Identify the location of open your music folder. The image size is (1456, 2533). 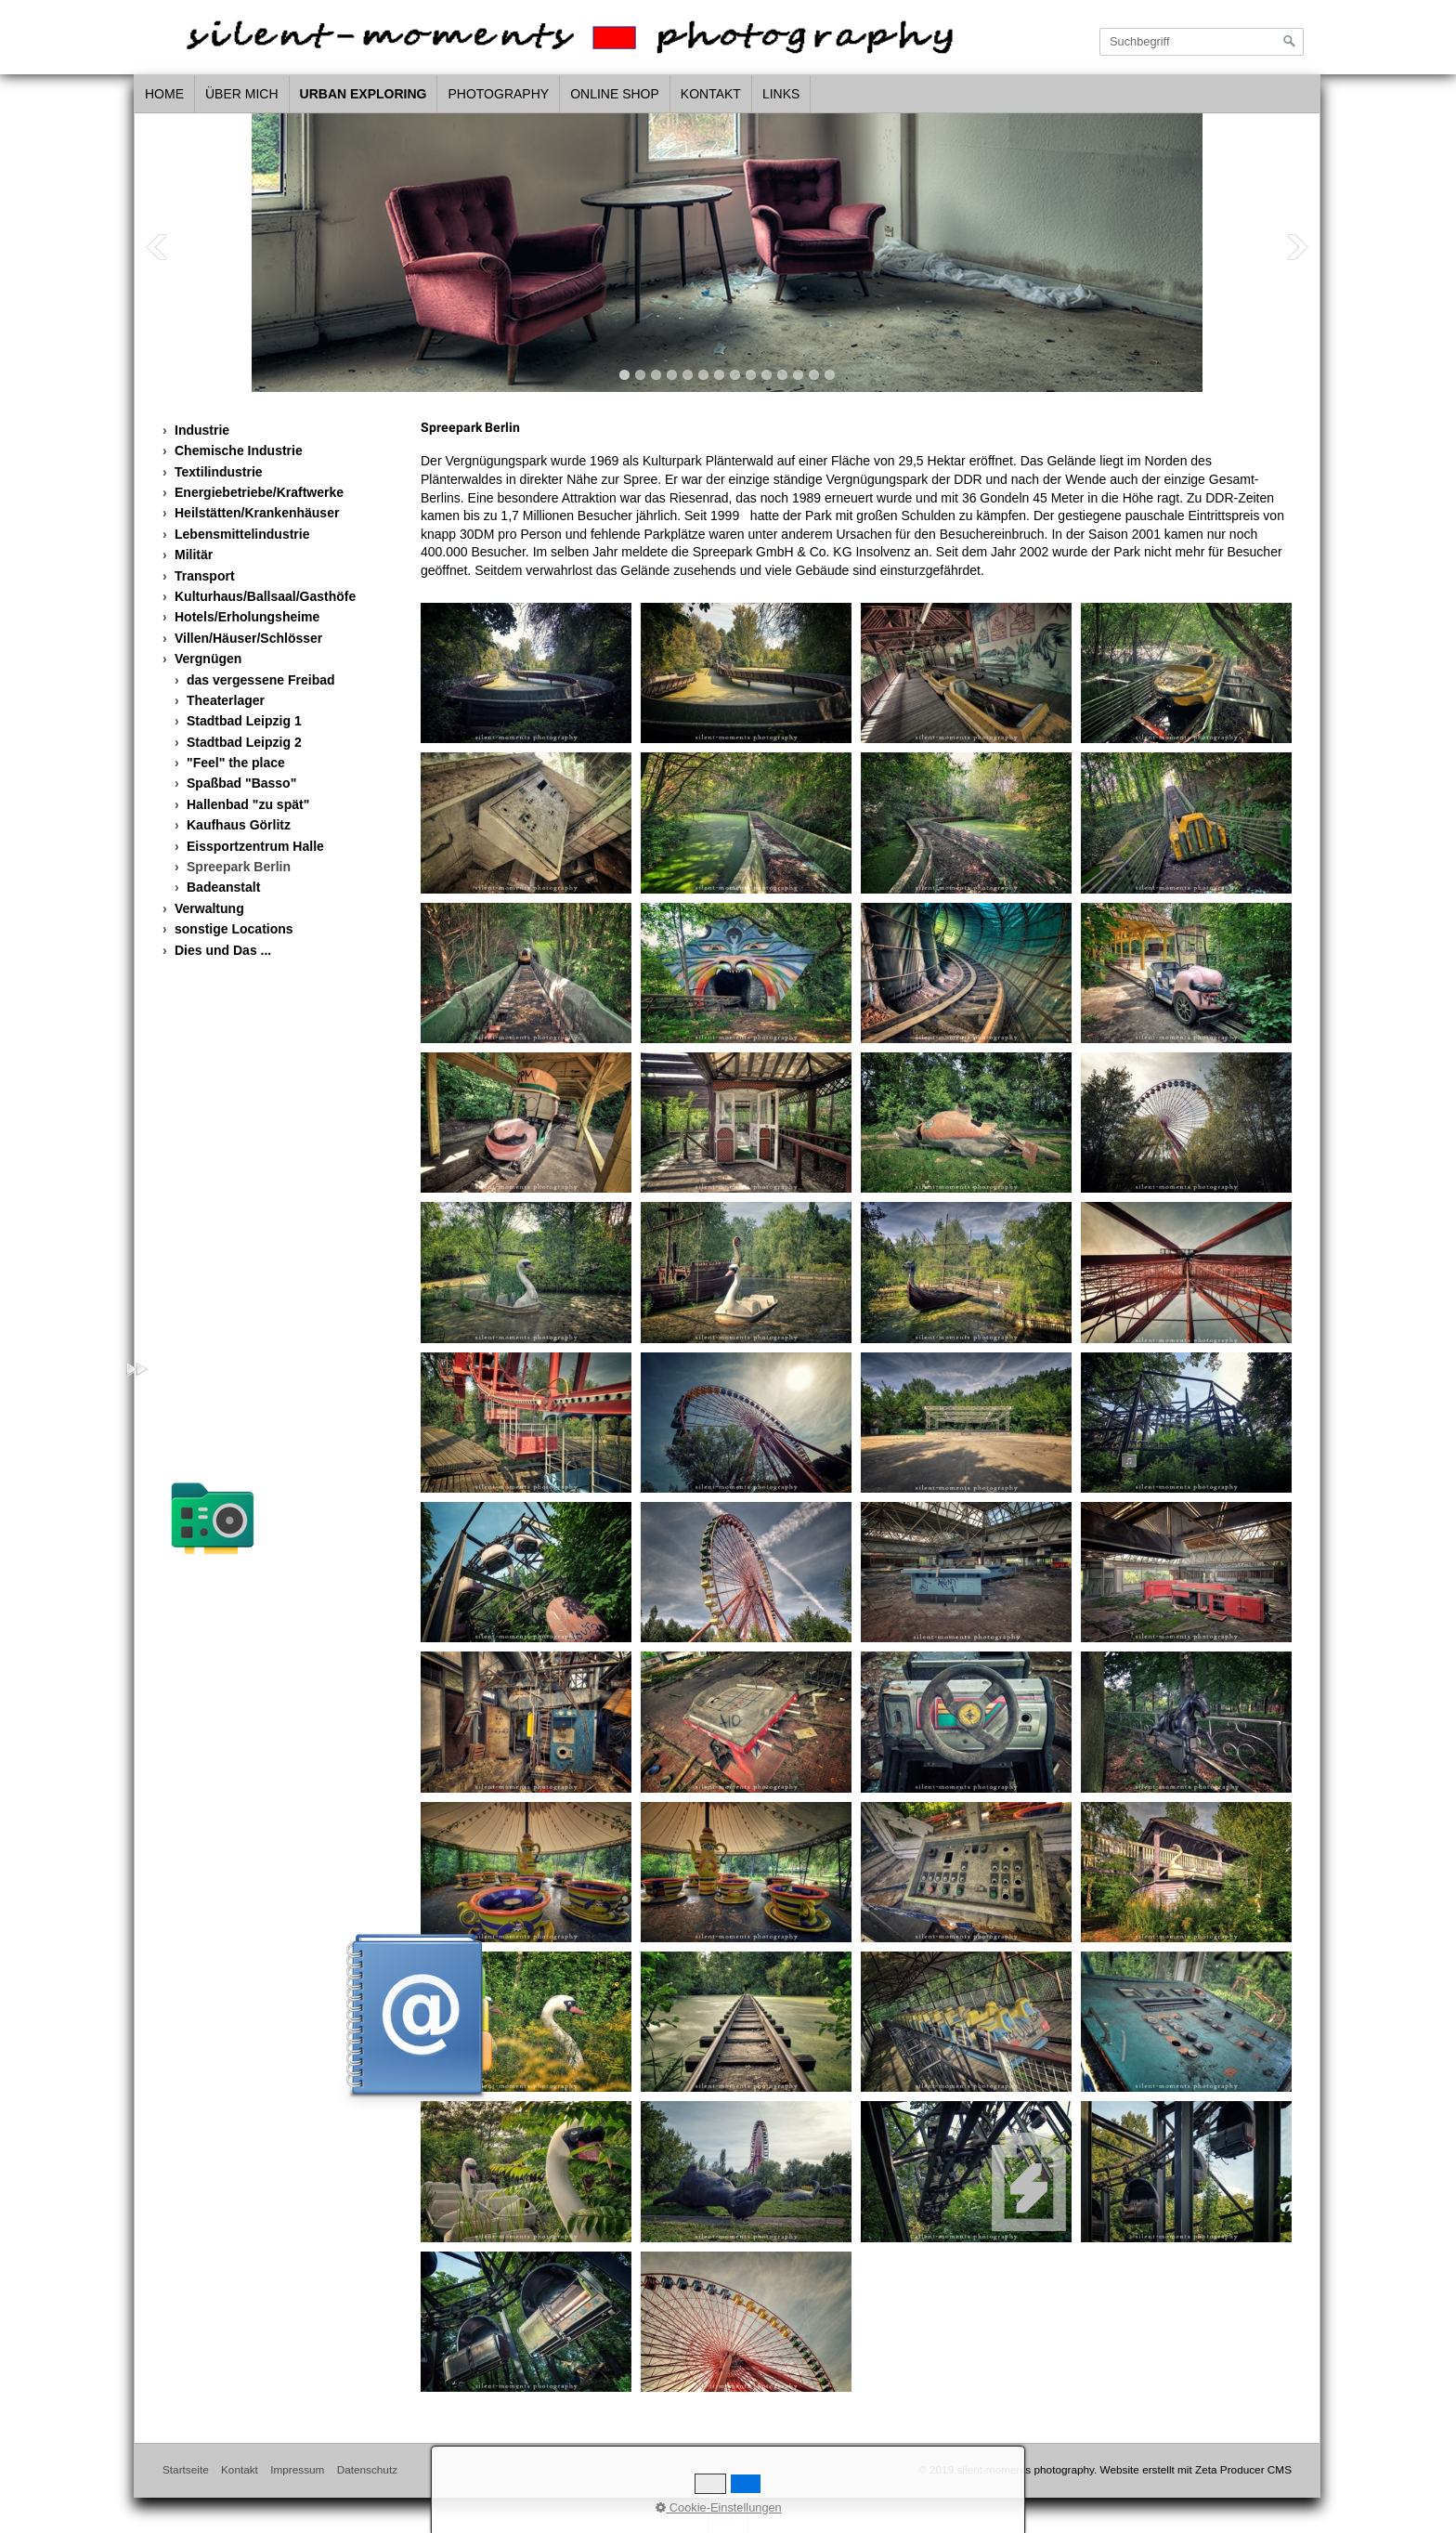
(1129, 1460).